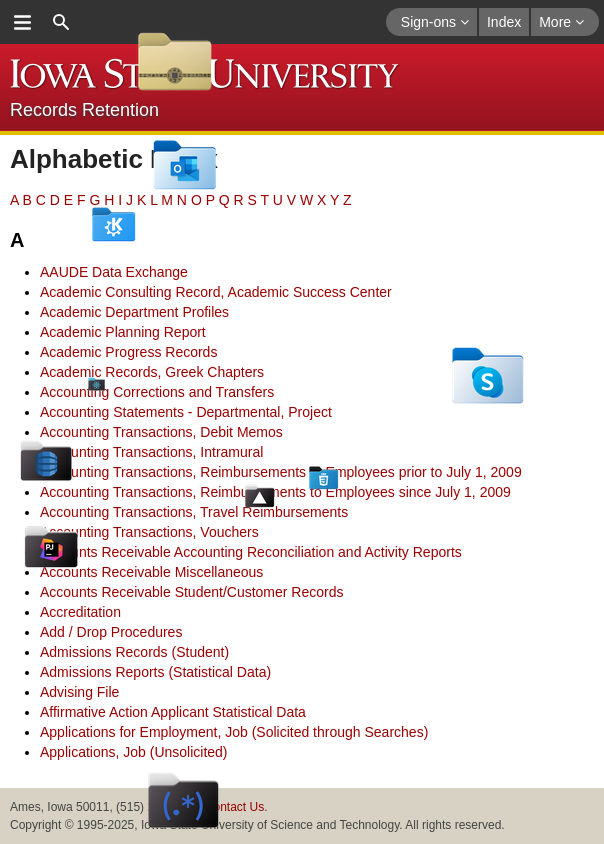 The image size is (604, 844). I want to click on open folder containing Skype files, so click(487, 377).